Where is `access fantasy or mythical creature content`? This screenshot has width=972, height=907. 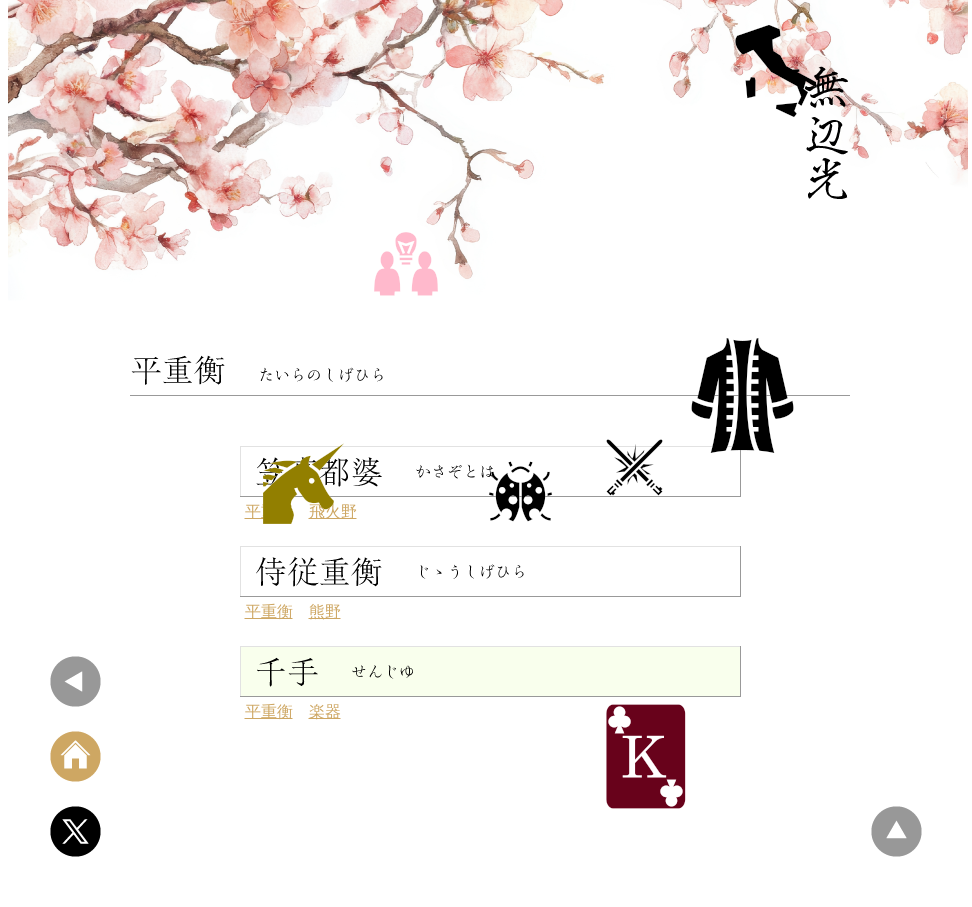 access fantasy or mythical creature content is located at coordinates (303, 483).